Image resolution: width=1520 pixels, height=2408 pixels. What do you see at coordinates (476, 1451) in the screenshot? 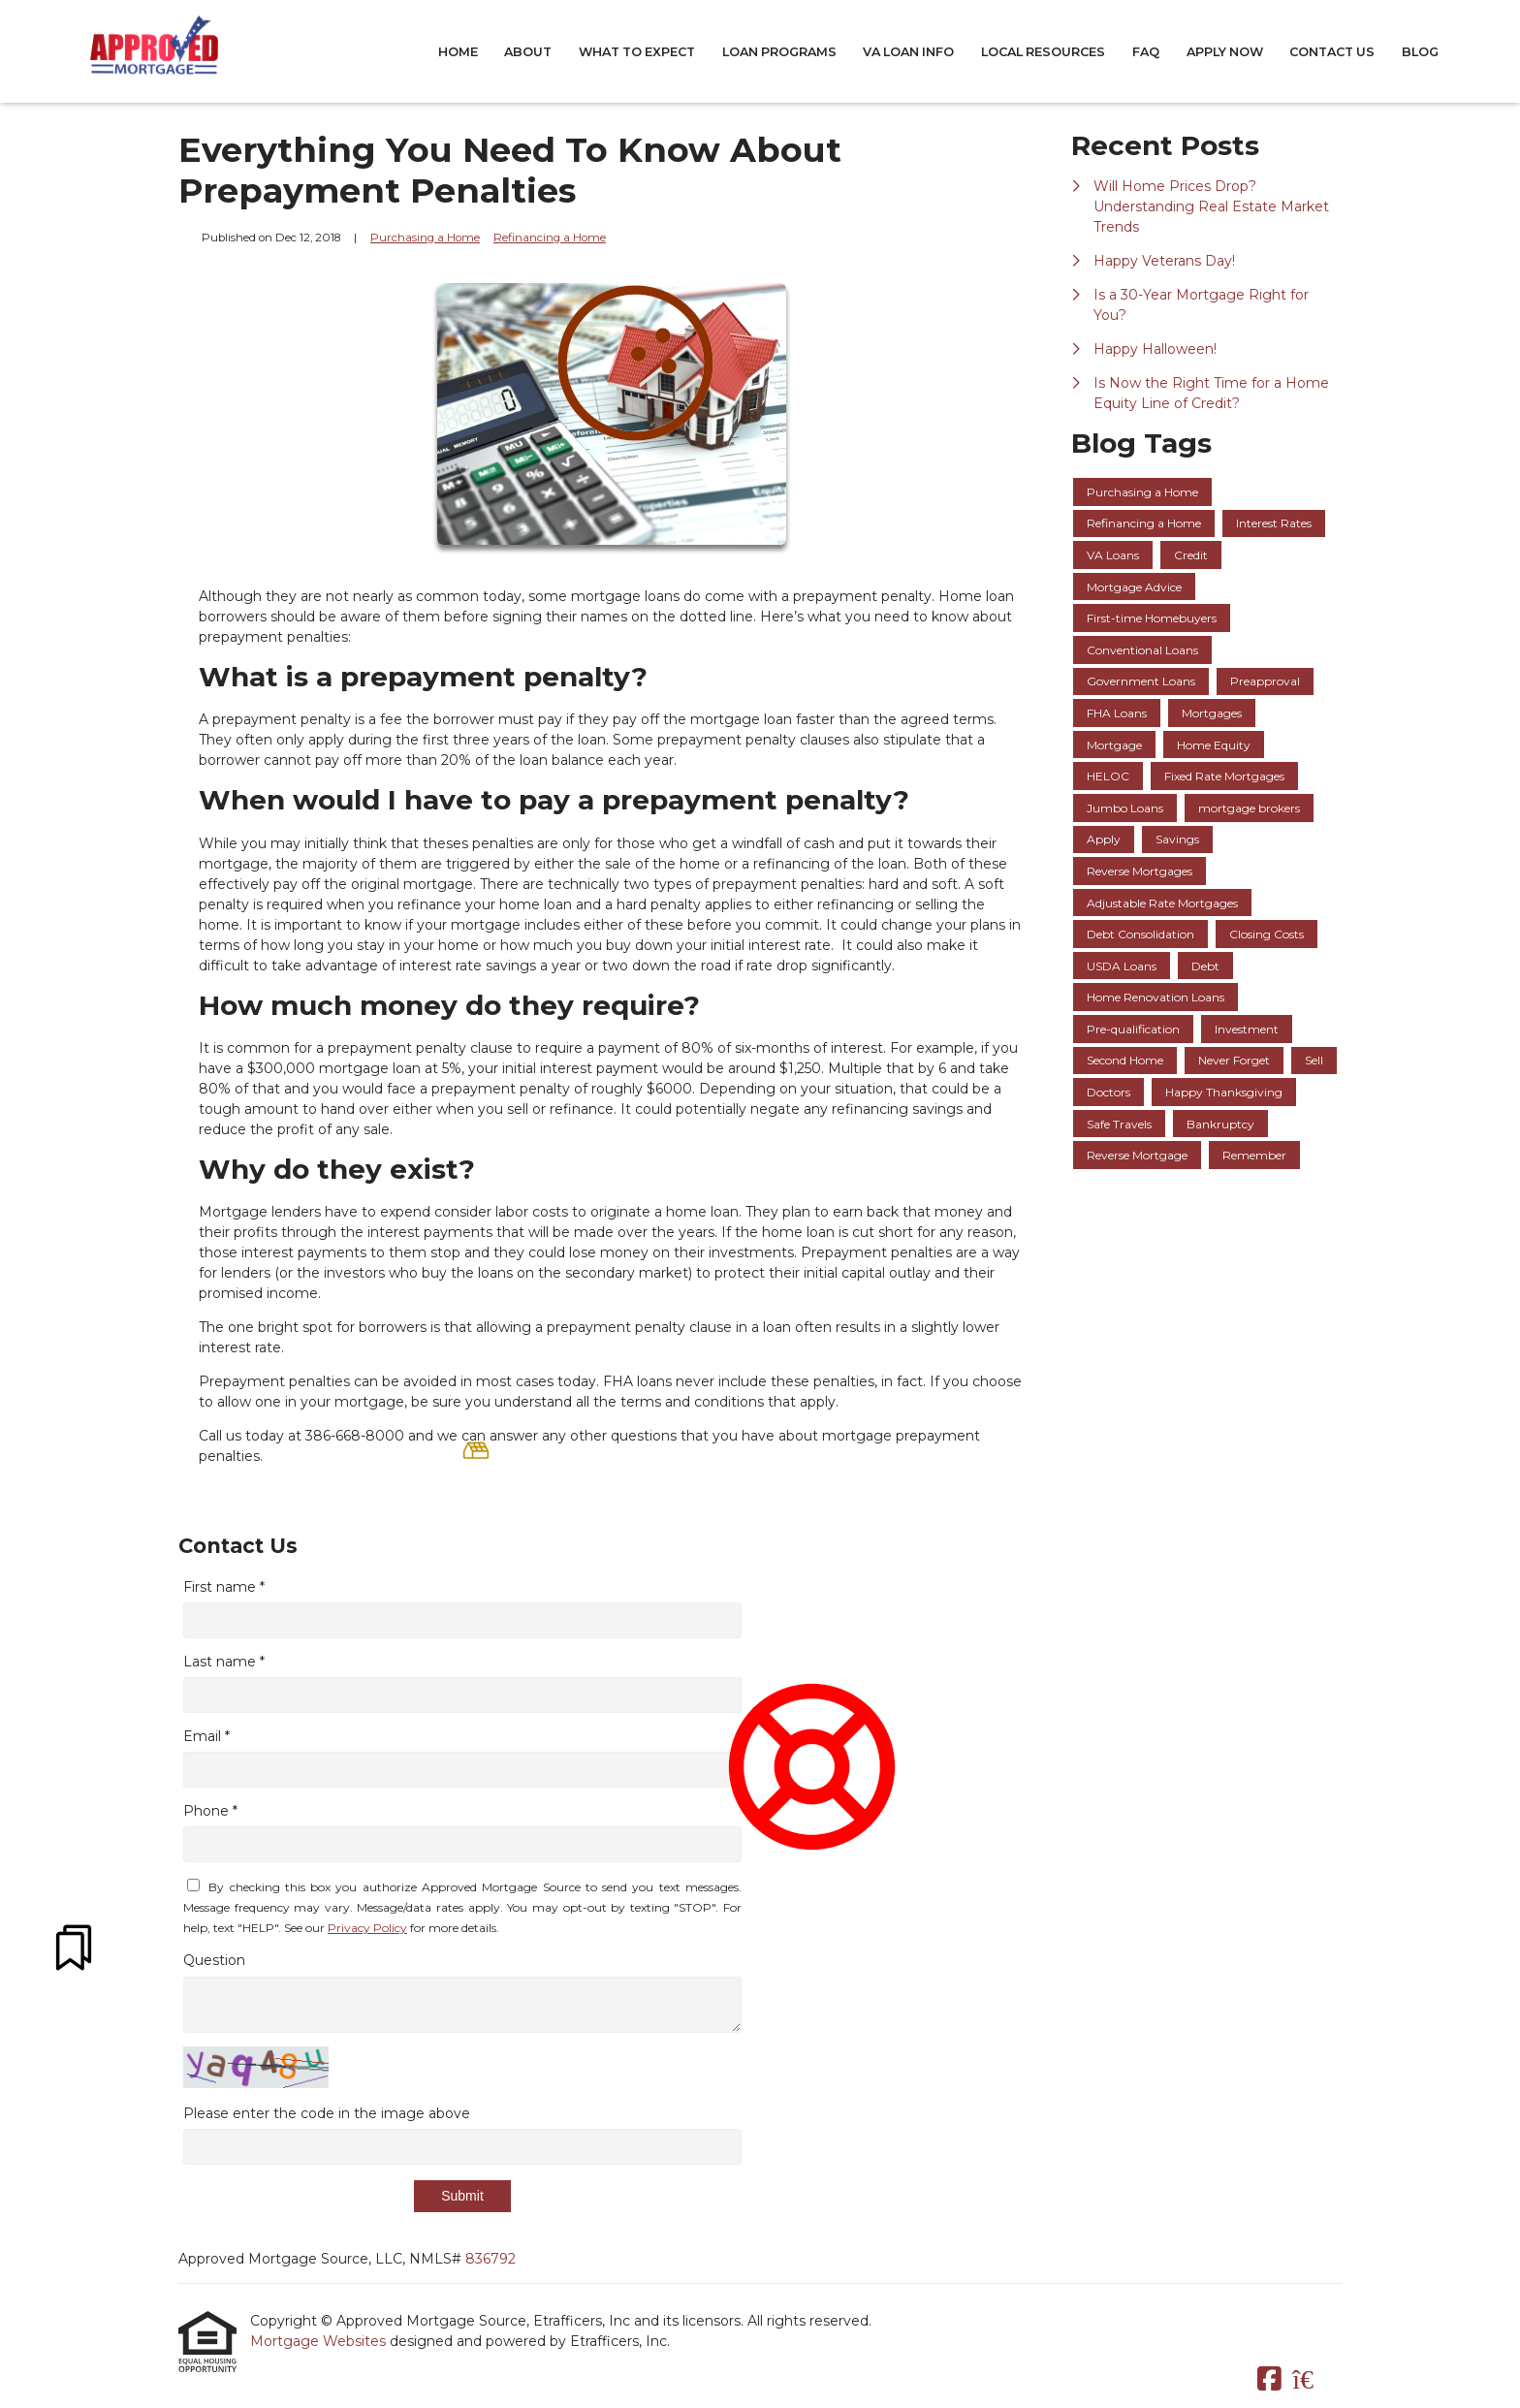
I see `view solar panel system status` at bounding box center [476, 1451].